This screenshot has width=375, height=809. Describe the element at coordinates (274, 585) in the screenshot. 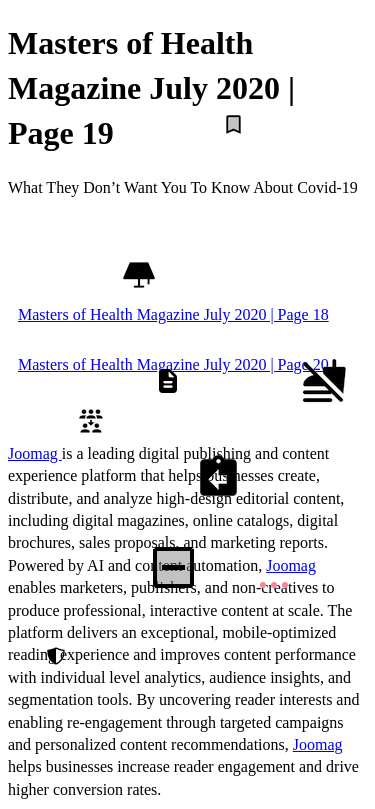

I see `access more options or actions` at that location.